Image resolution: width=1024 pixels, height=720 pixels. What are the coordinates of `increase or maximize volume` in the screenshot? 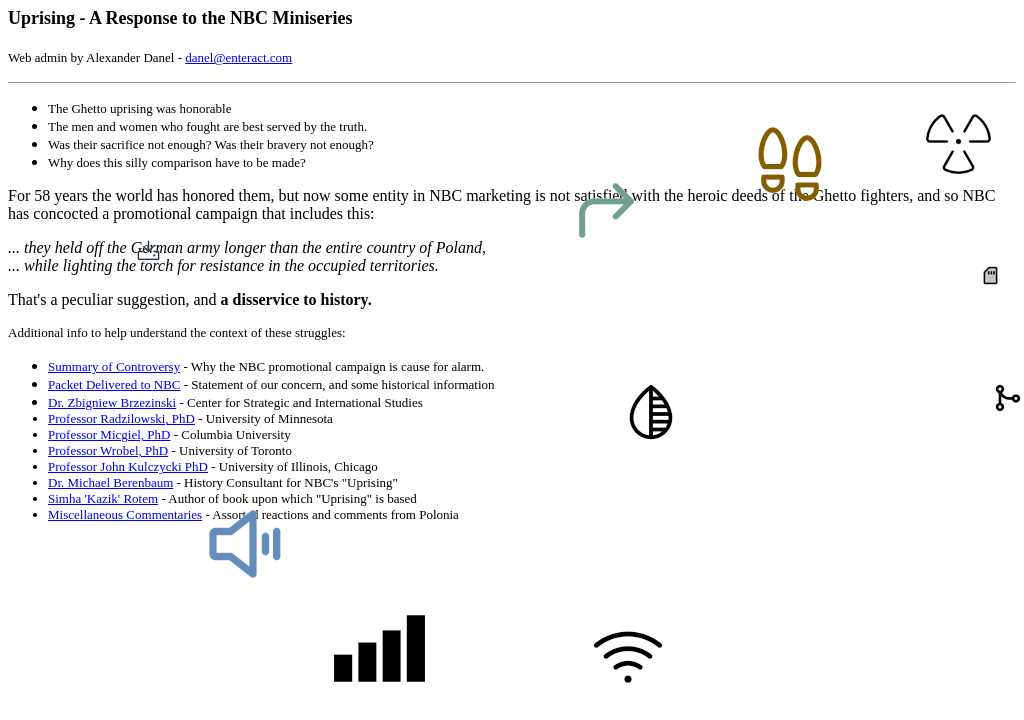 It's located at (243, 544).